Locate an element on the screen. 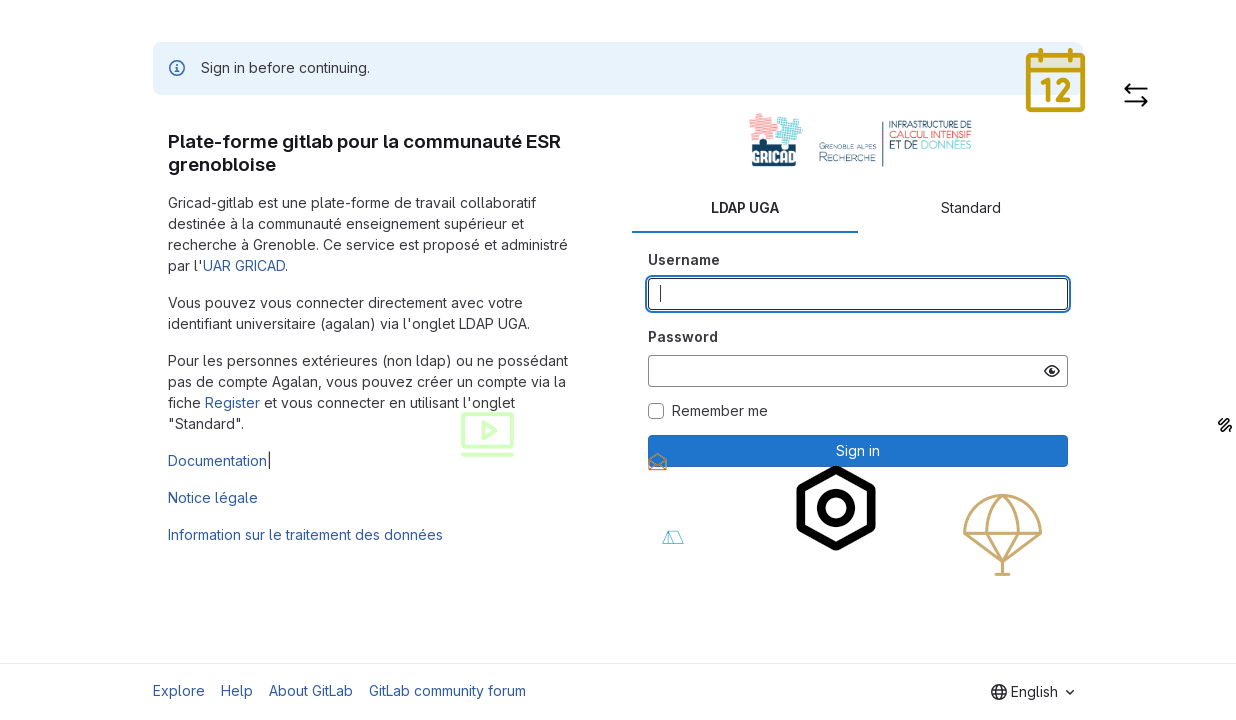 The height and width of the screenshot is (720, 1236). access airdrop or file drop feature is located at coordinates (1002, 536).